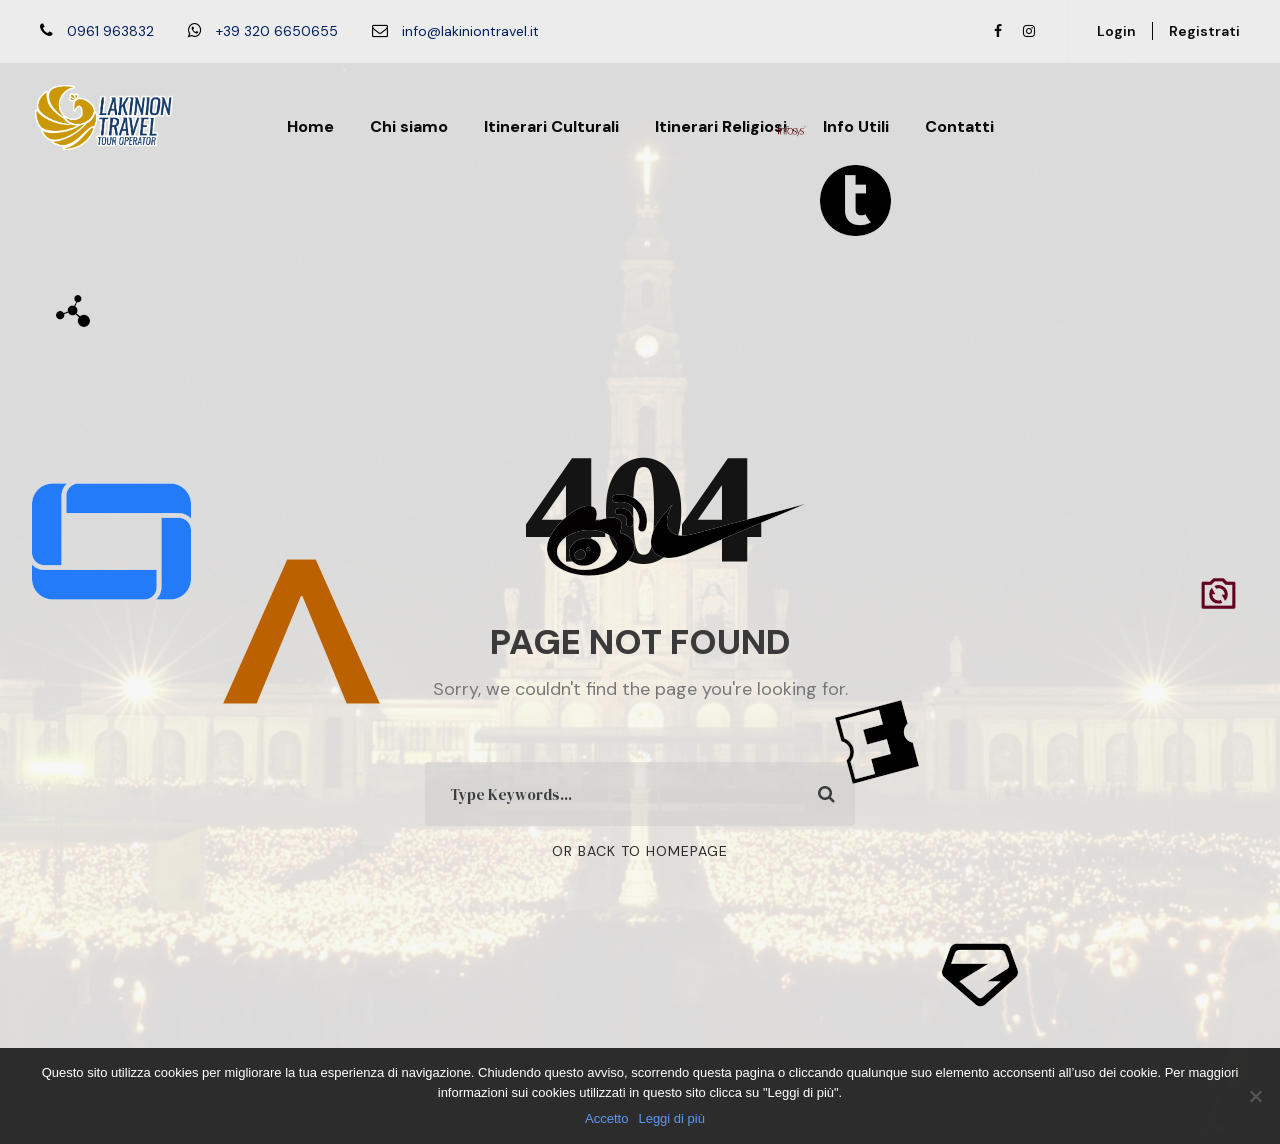  I want to click on switch between front and rear camera, so click(1218, 593).